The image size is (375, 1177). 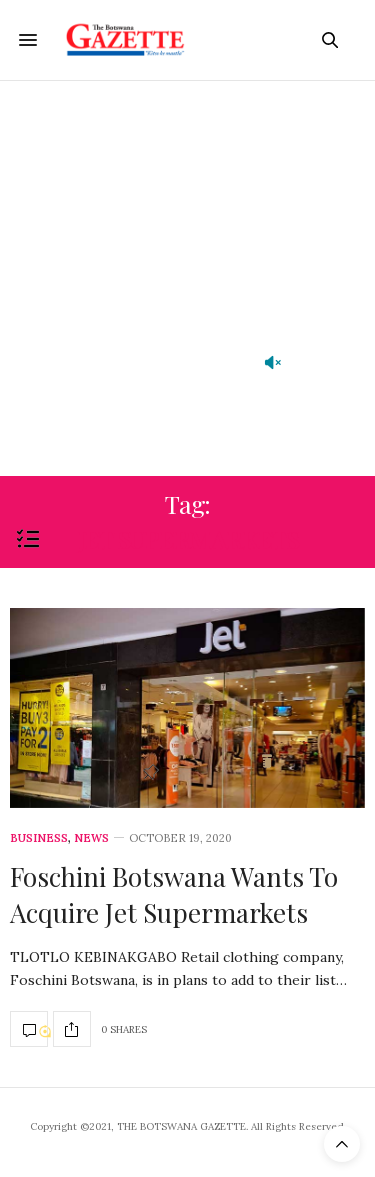 I want to click on rev.com logo - access transcription and captioning services, so click(x=45, y=1031).